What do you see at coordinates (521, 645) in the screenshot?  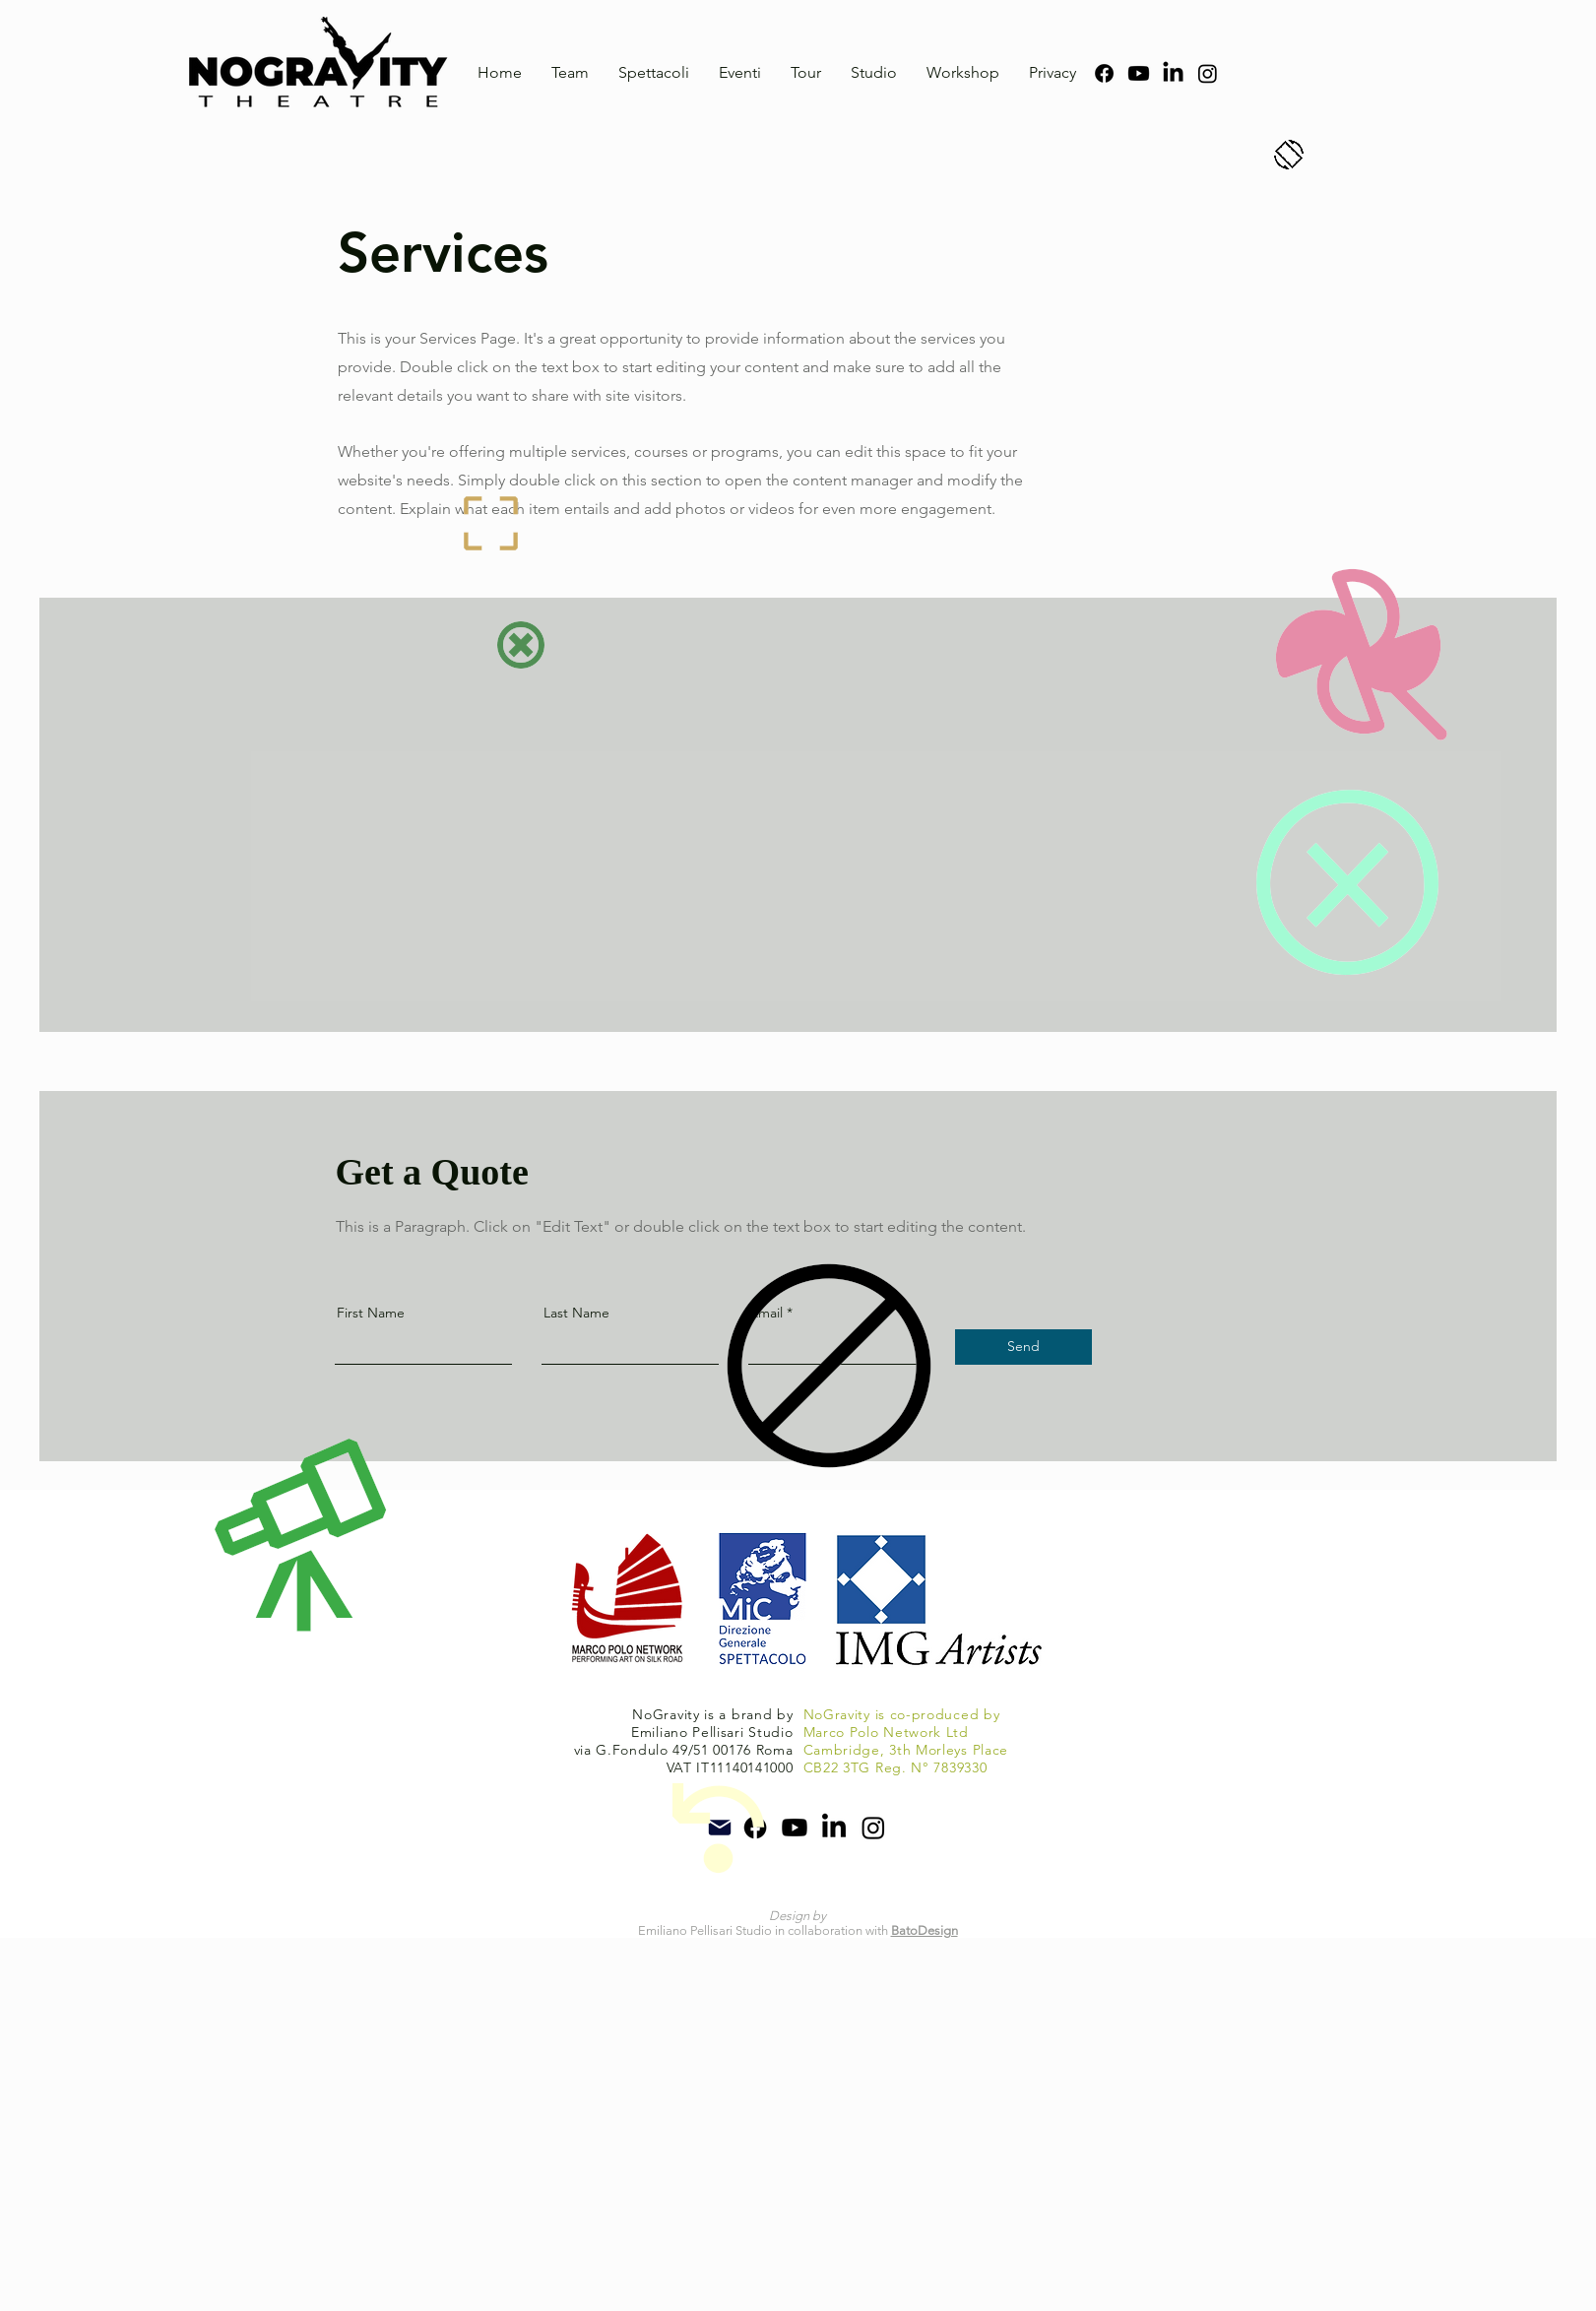 I see `indicates an error or failed operation` at bounding box center [521, 645].